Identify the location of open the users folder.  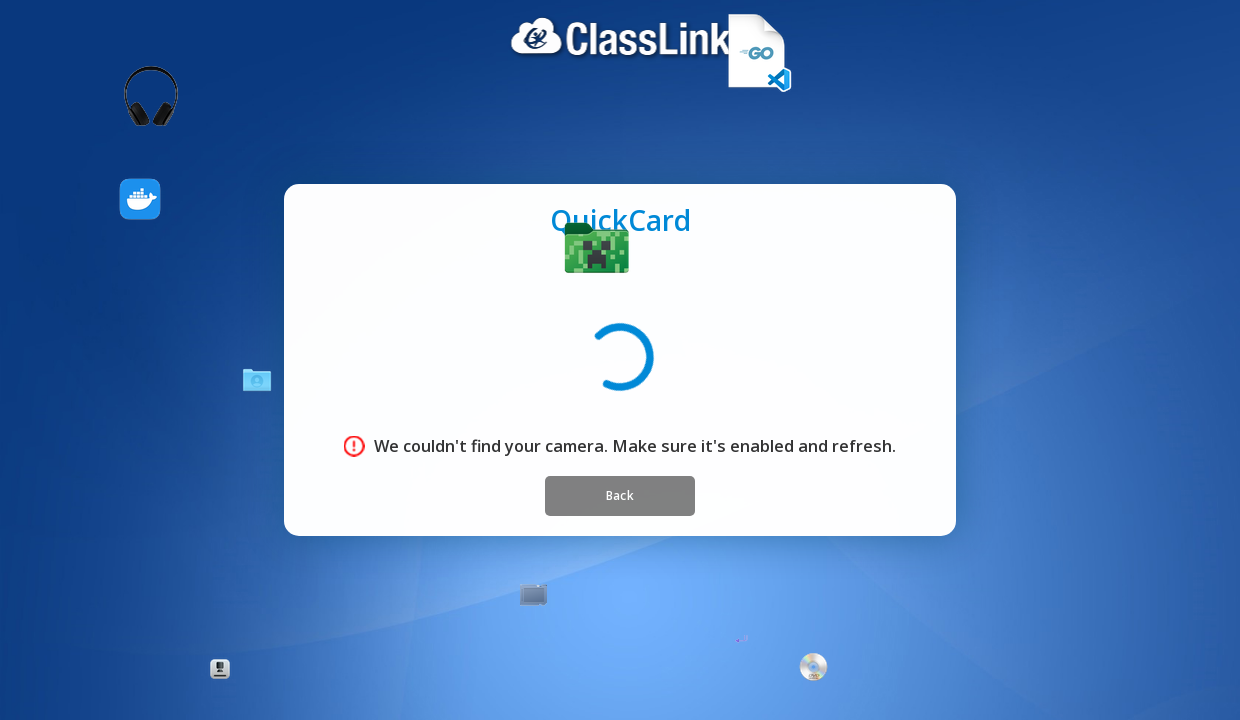
(257, 380).